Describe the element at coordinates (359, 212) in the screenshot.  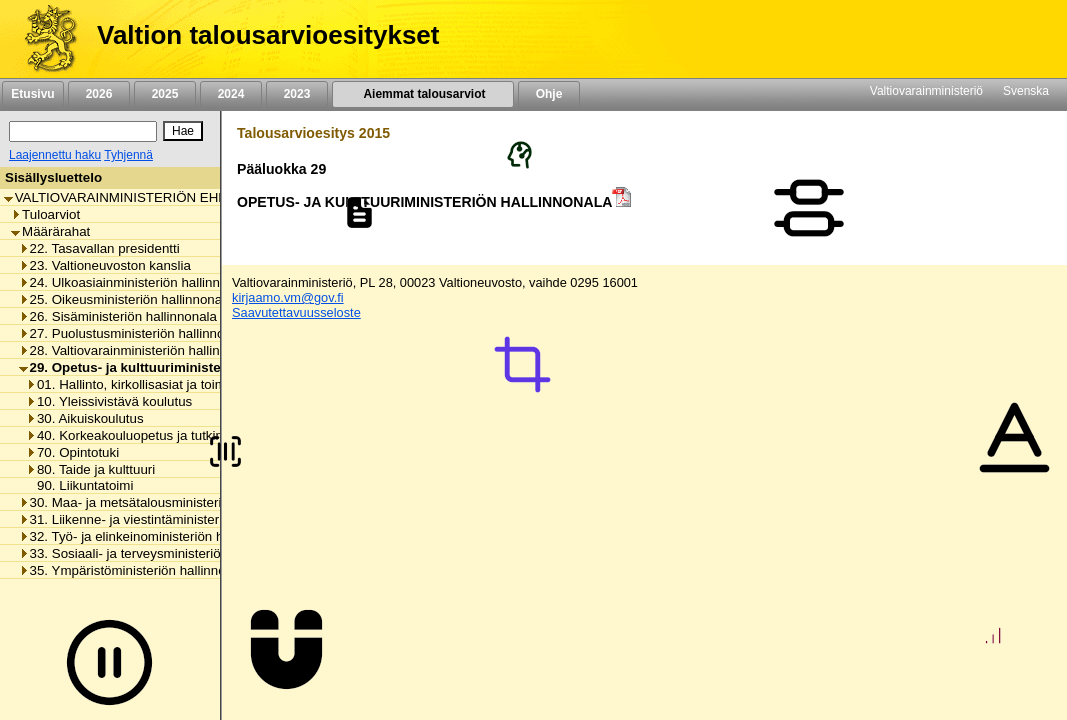
I see `view document contents` at that location.